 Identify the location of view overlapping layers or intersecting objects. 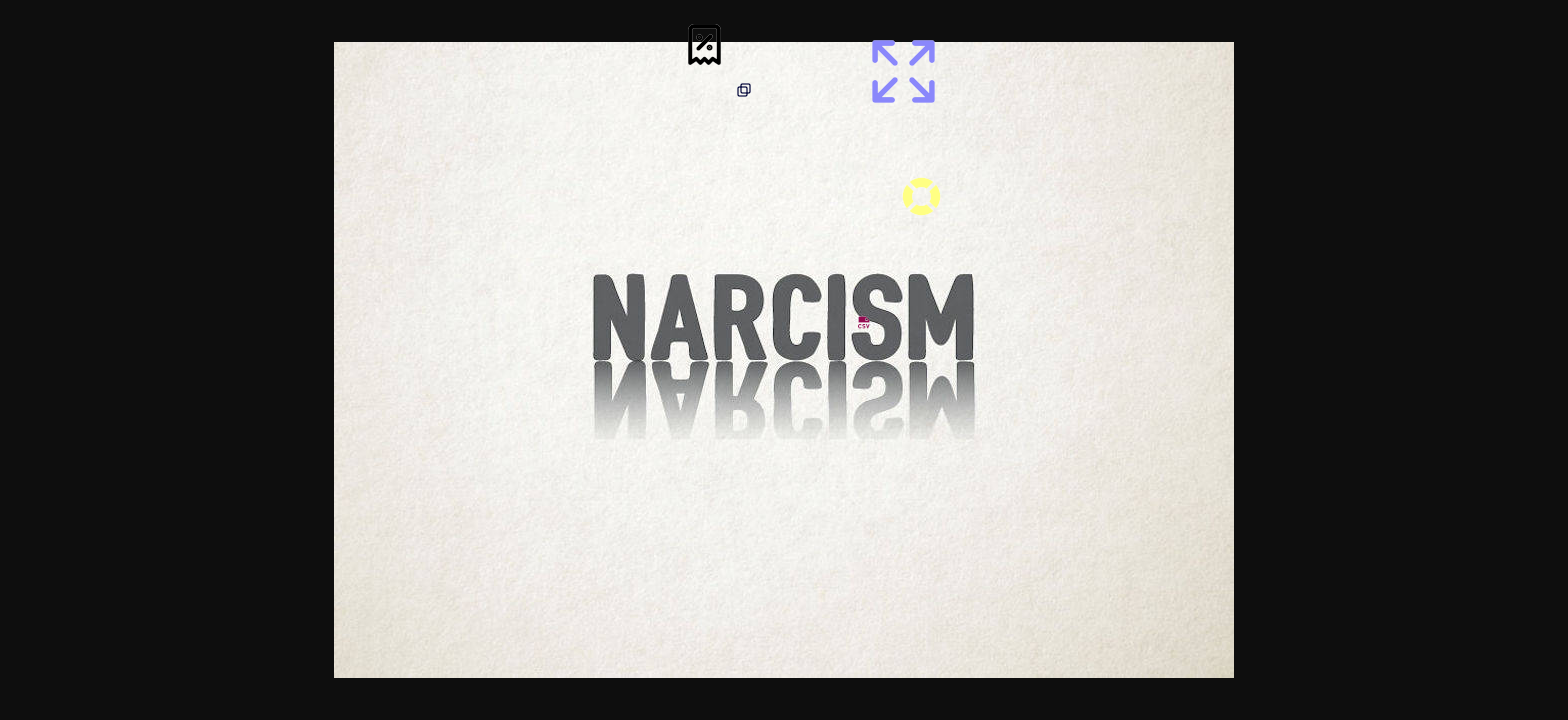
(744, 90).